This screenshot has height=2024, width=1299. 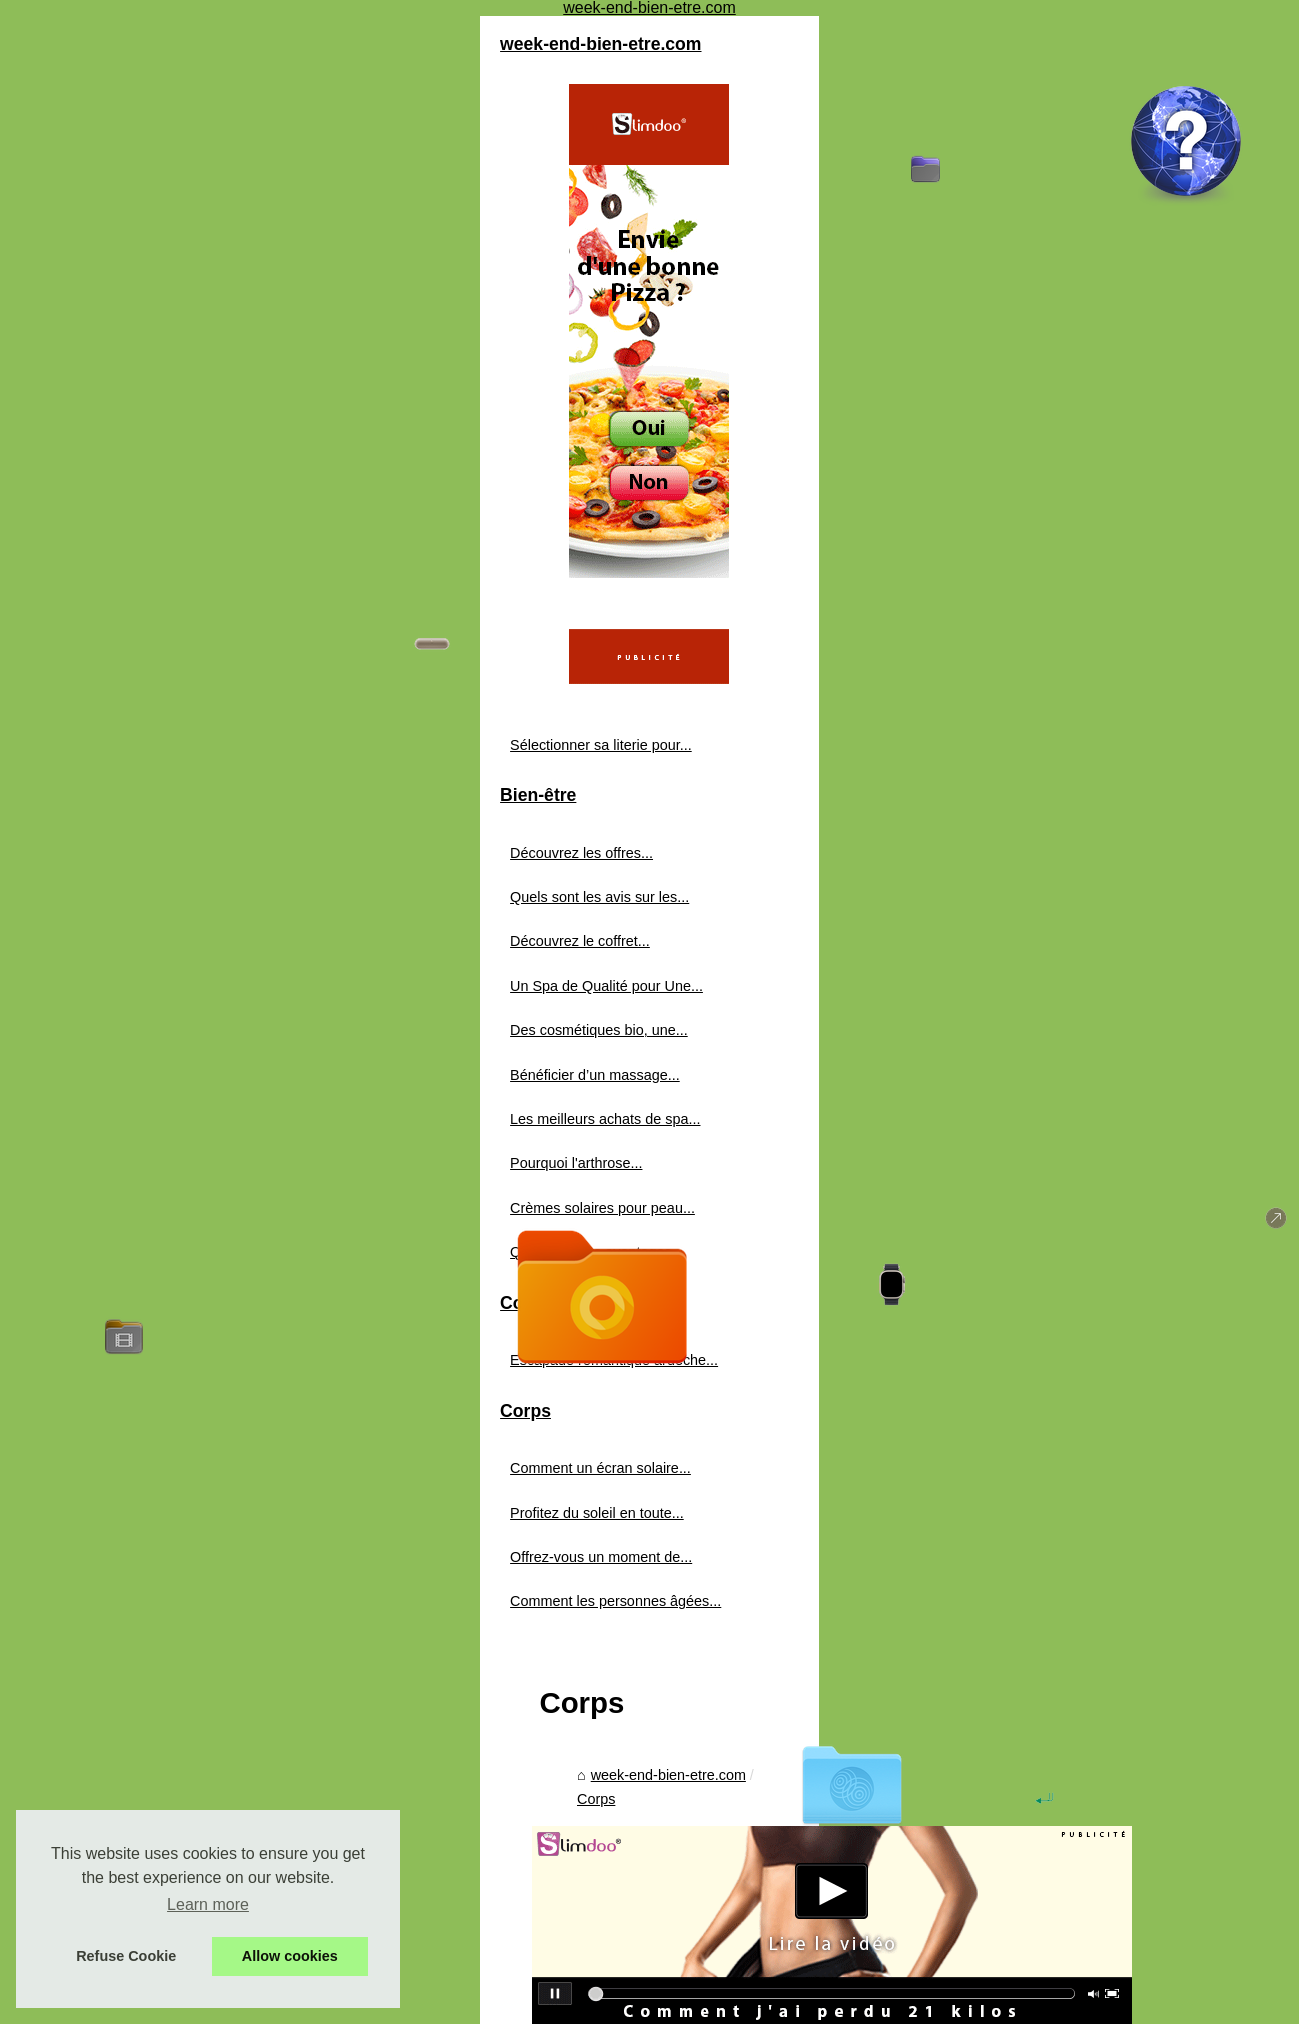 What do you see at coordinates (925, 168) in the screenshot?
I see `indicates an open or expanded folder` at bounding box center [925, 168].